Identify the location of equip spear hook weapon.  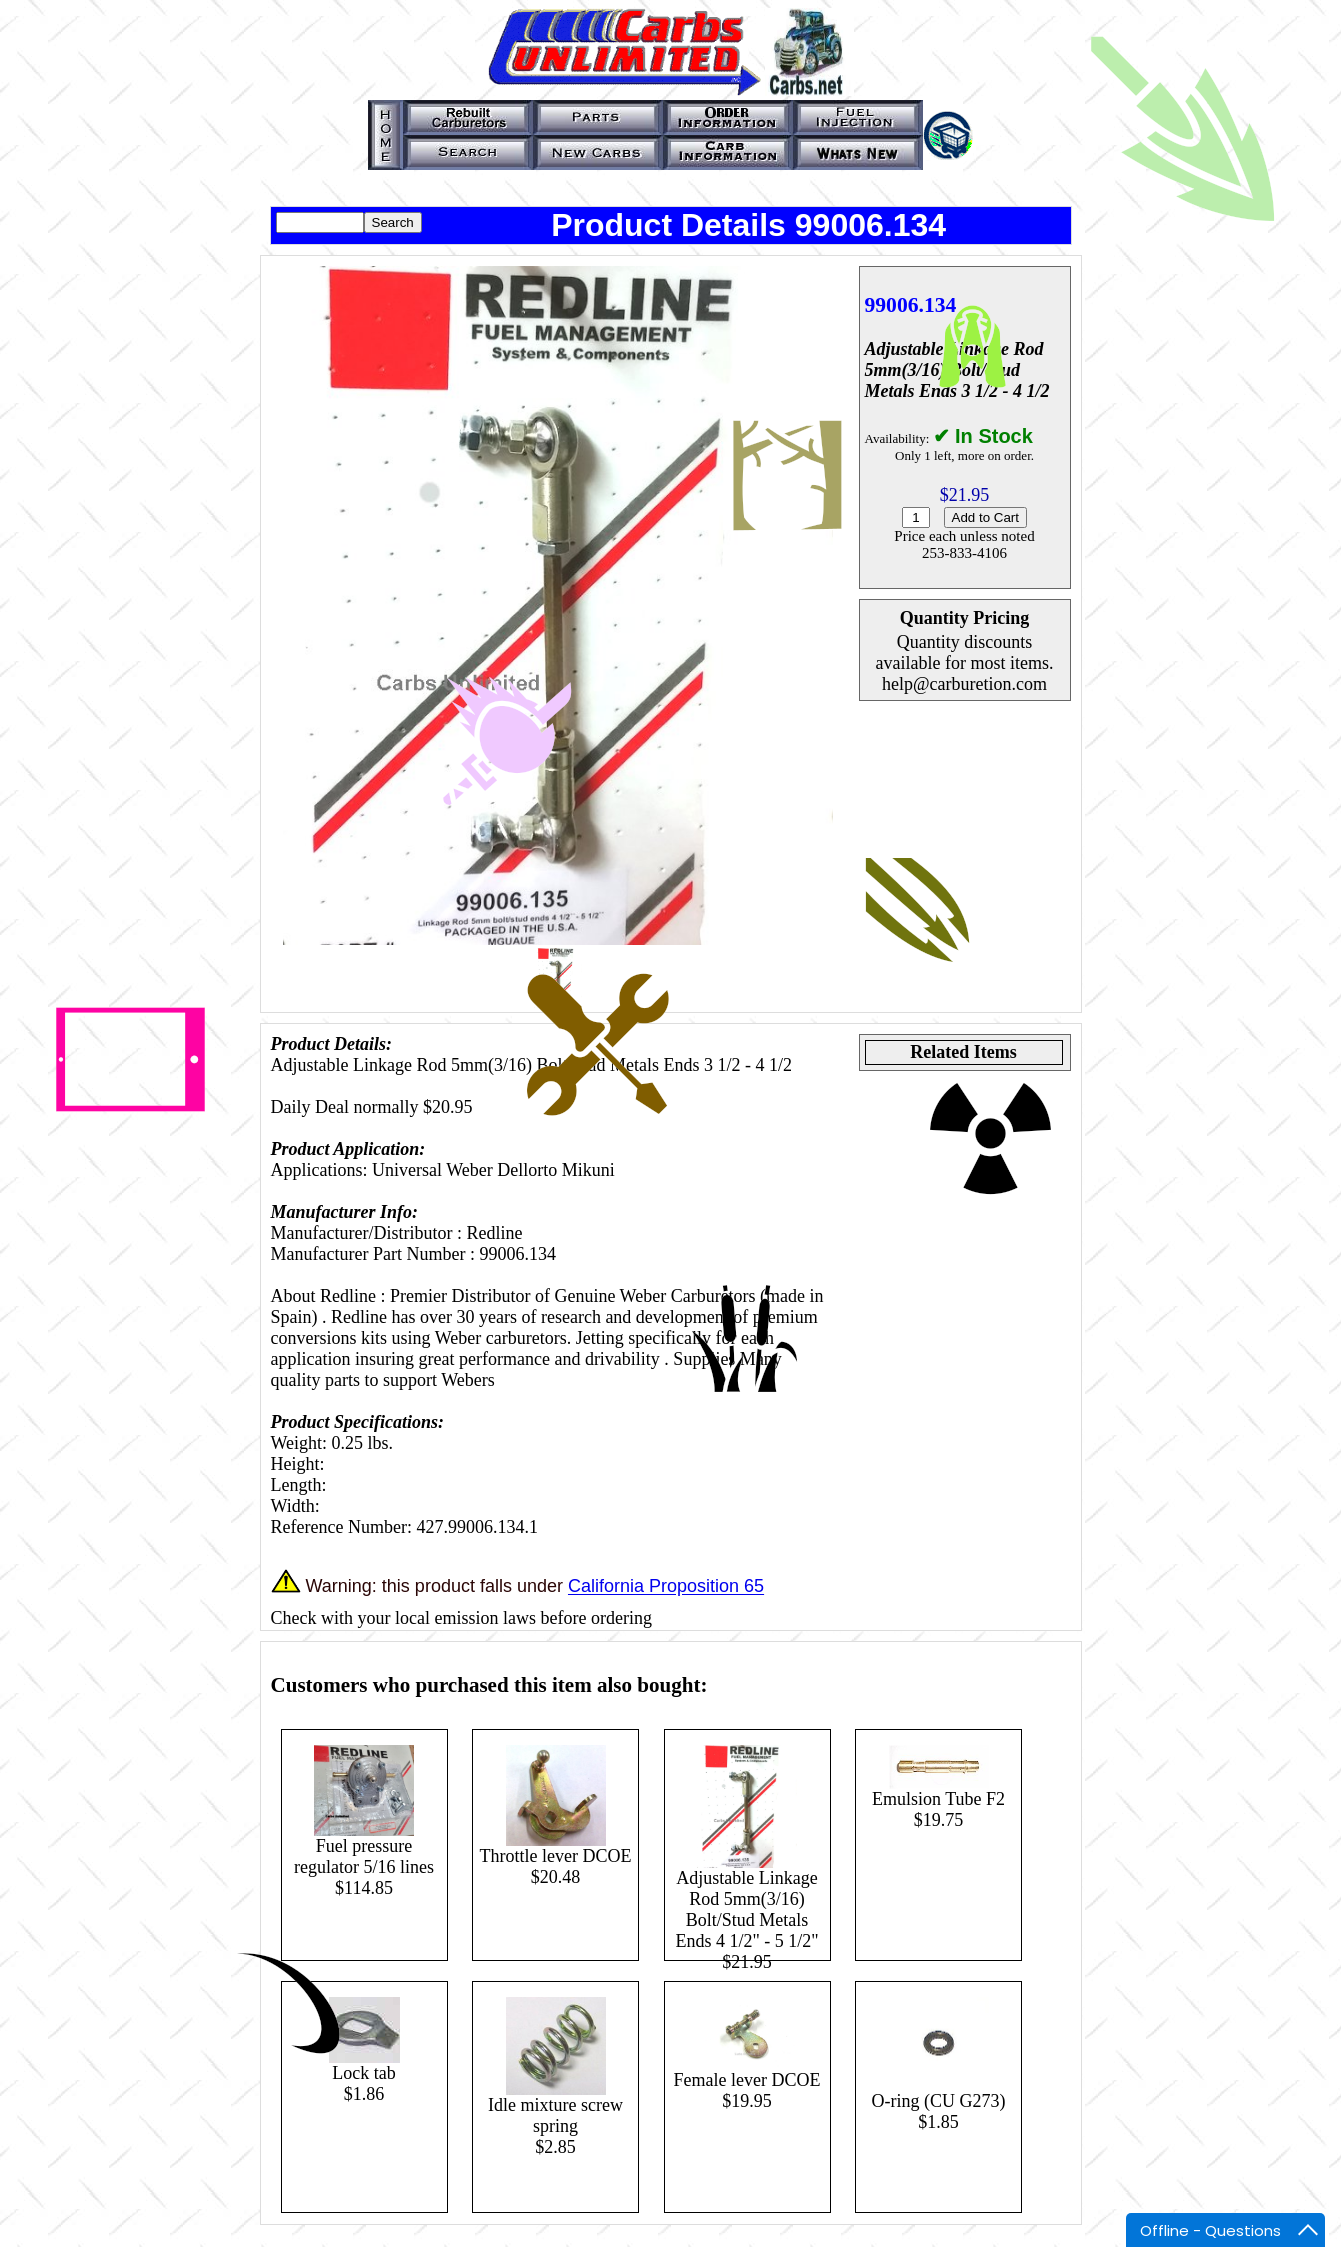
(1182, 127).